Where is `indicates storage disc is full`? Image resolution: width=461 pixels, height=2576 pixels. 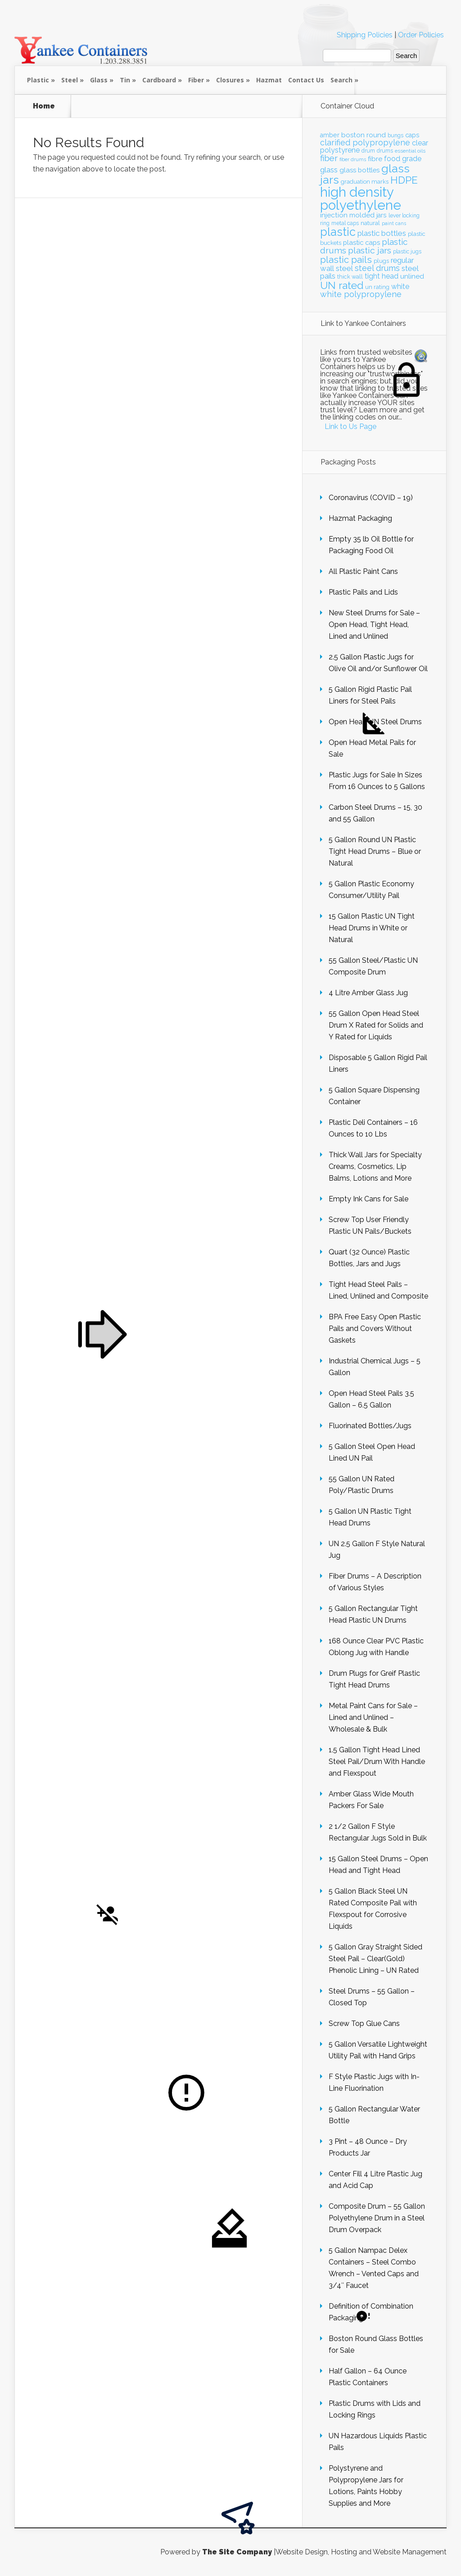 indicates storage disc is full is located at coordinates (363, 2316).